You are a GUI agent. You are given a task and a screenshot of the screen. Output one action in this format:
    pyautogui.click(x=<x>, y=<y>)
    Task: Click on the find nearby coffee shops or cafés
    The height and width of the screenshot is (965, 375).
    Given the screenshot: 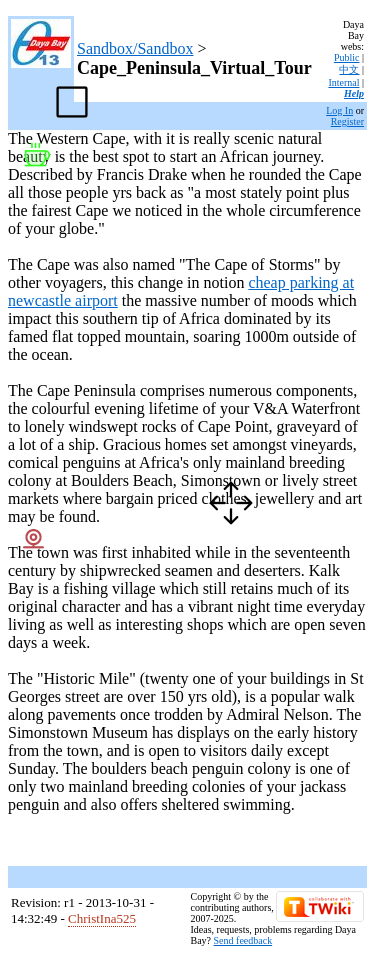 What is the action you would take?
    pyautogui.click(x=36, y=155)
    